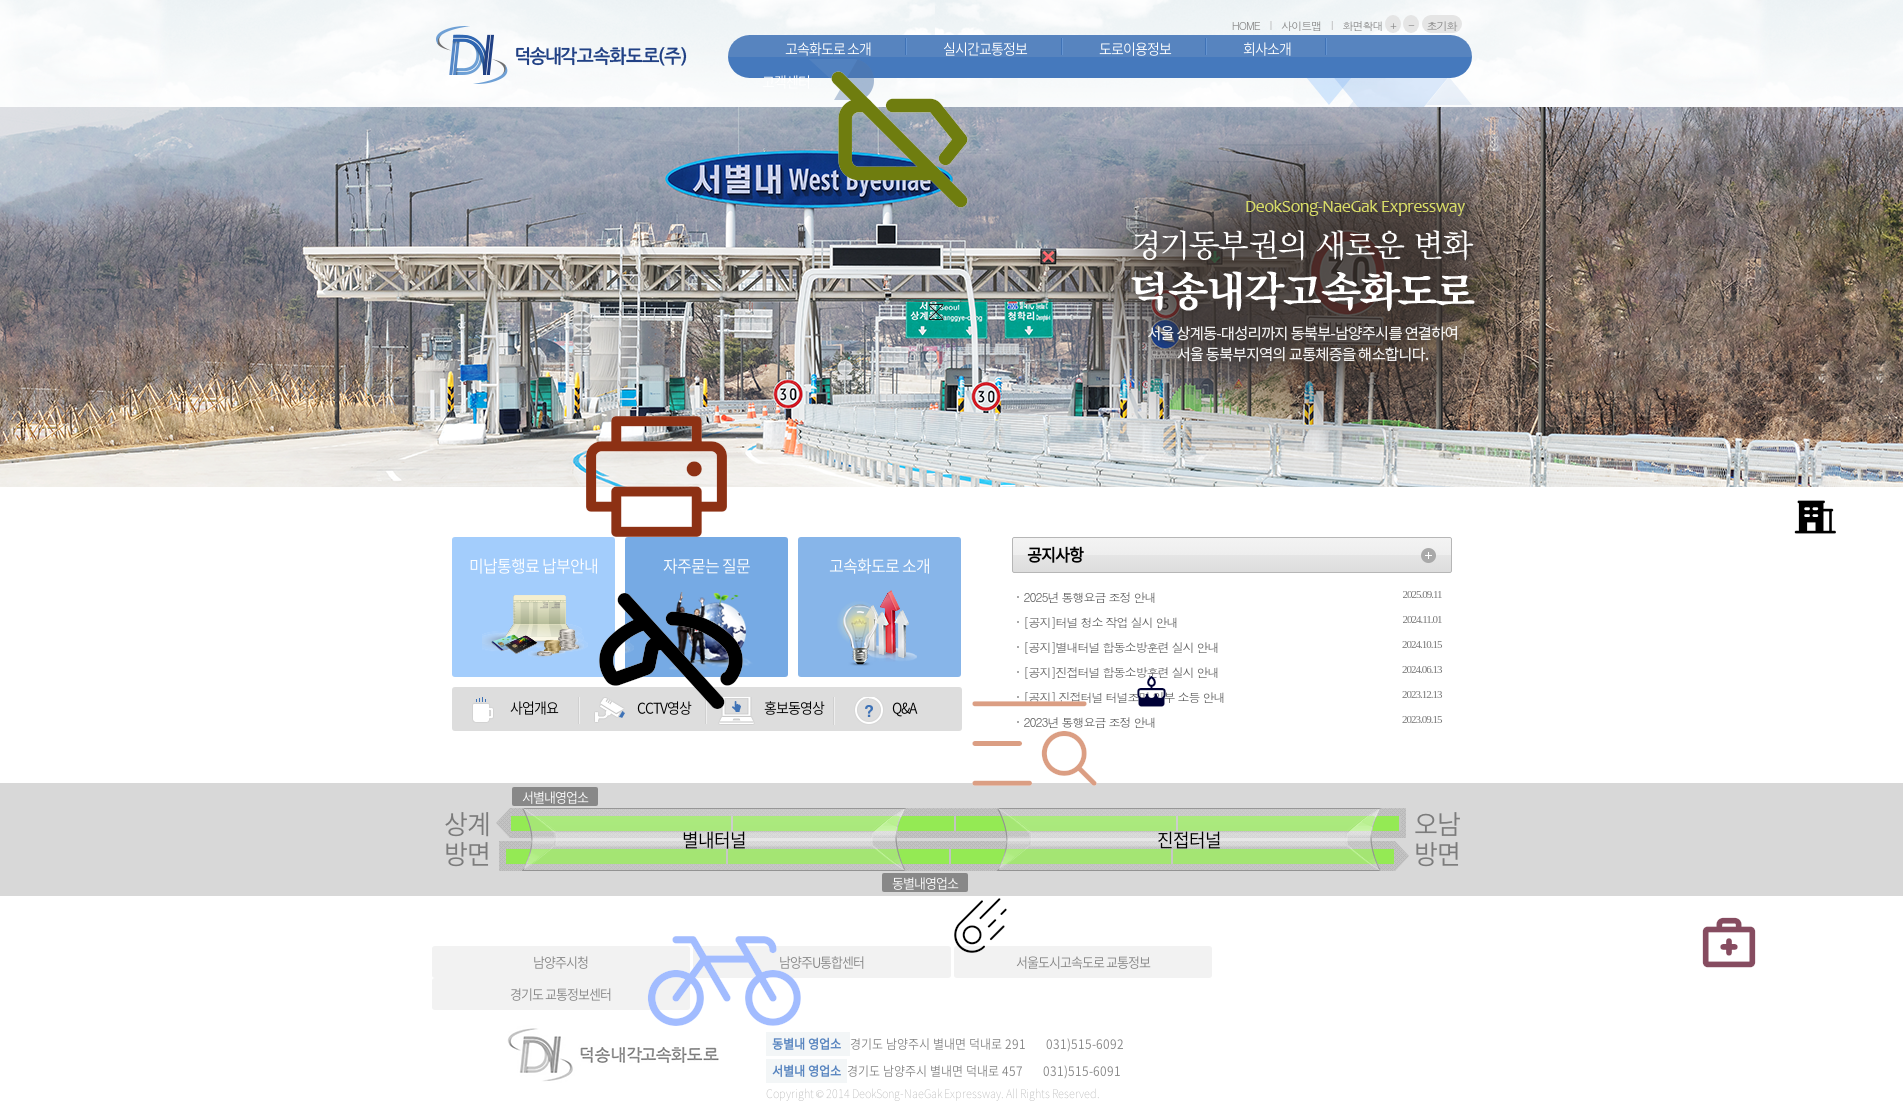  I want to click on disable or remove a label, so click(899, 139).